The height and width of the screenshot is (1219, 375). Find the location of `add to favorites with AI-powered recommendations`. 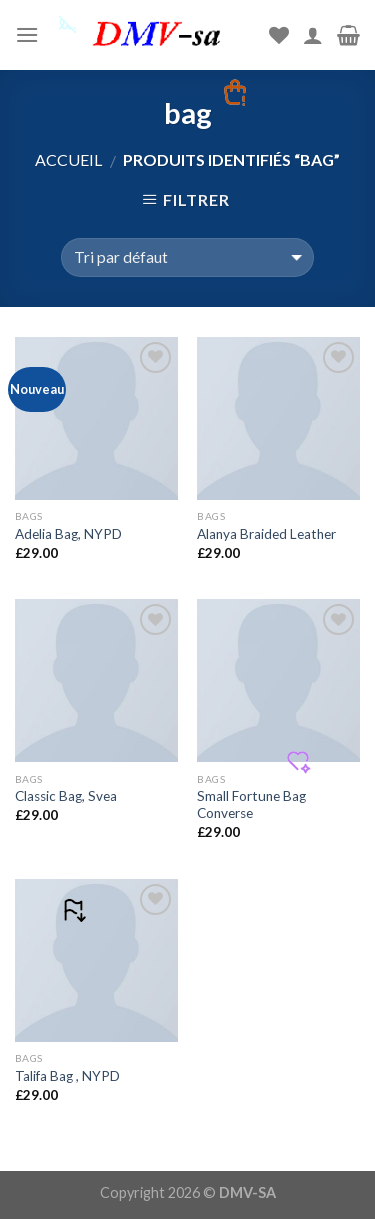

add to favorites with AI-powered recommendations is located at coordinates (298, 761).